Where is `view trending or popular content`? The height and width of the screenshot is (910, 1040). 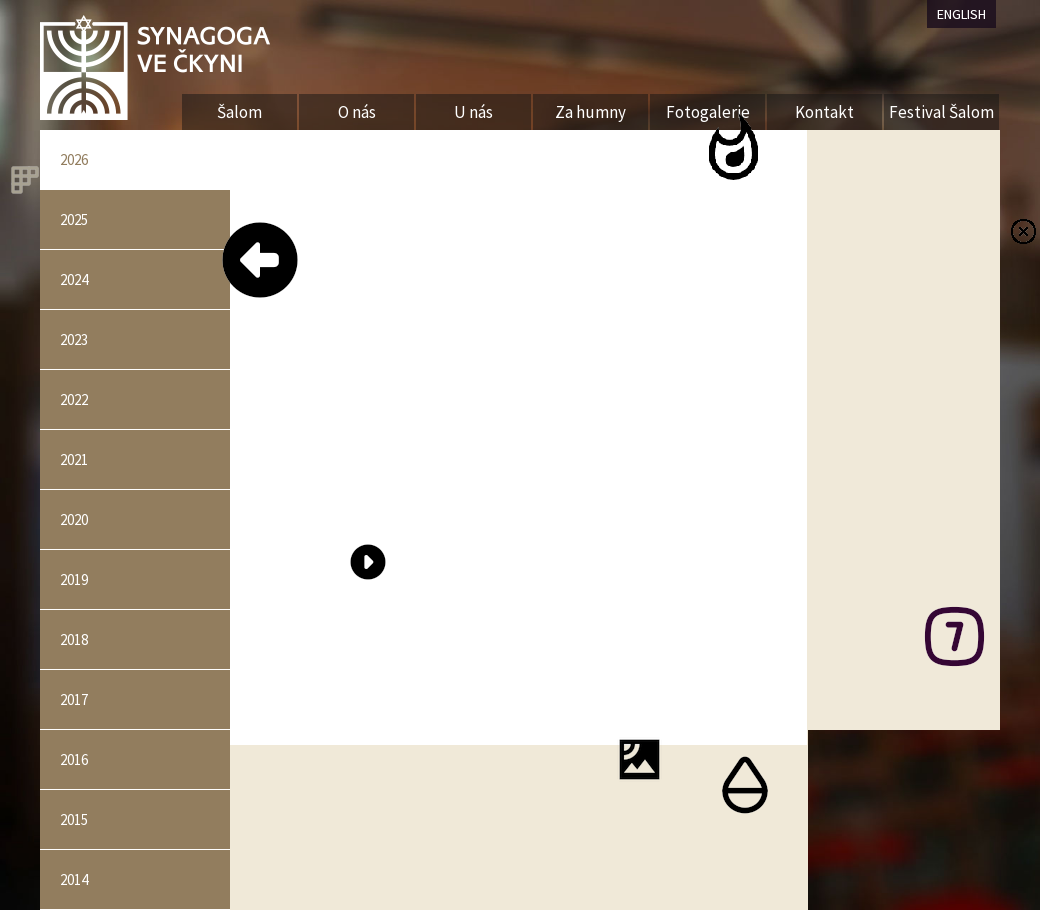
view trending or popular content is located at coordinates (733, 148).